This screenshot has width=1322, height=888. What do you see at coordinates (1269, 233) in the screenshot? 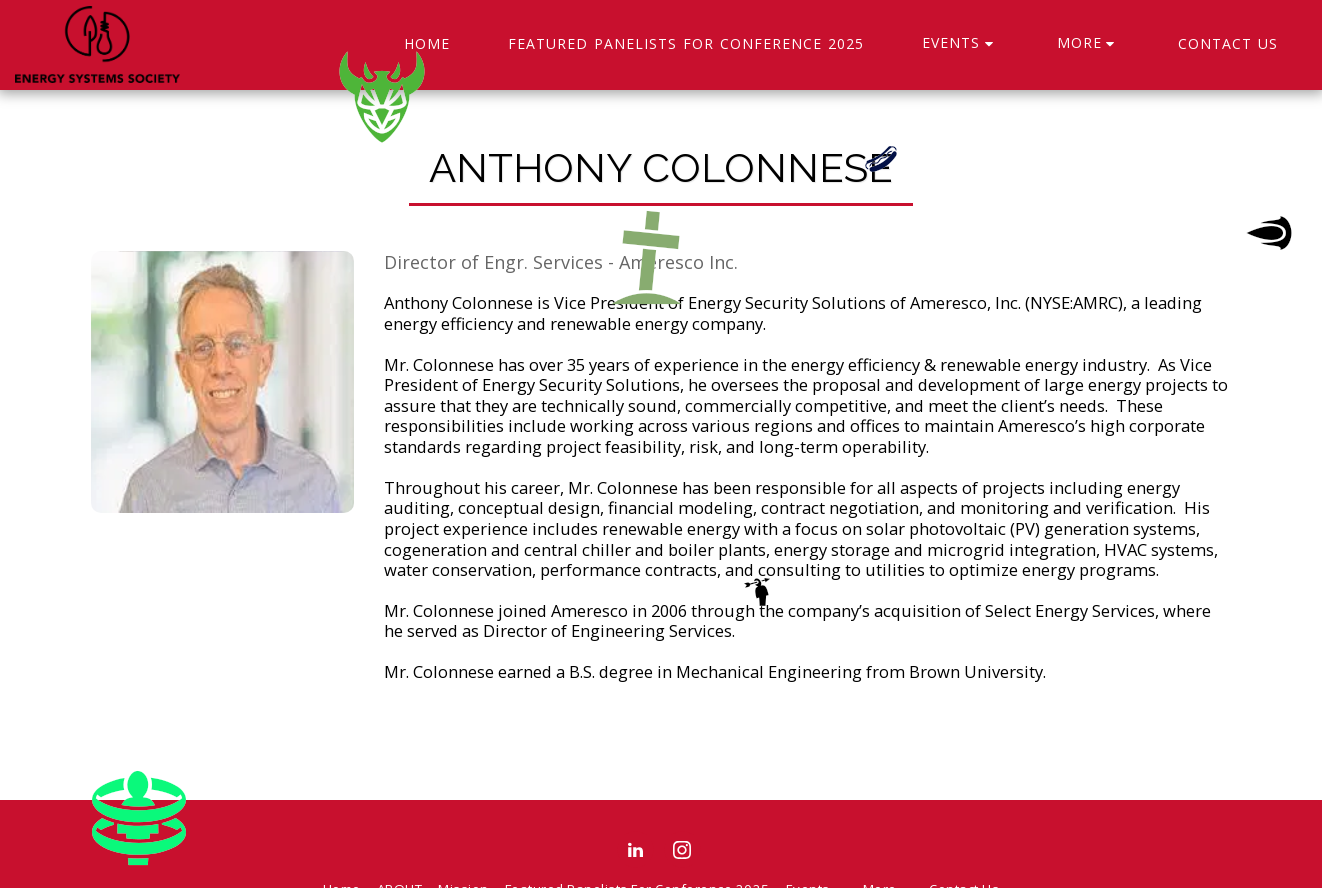
I see `select the lucifer cannon weapon` at bounding box center [1269, 233].